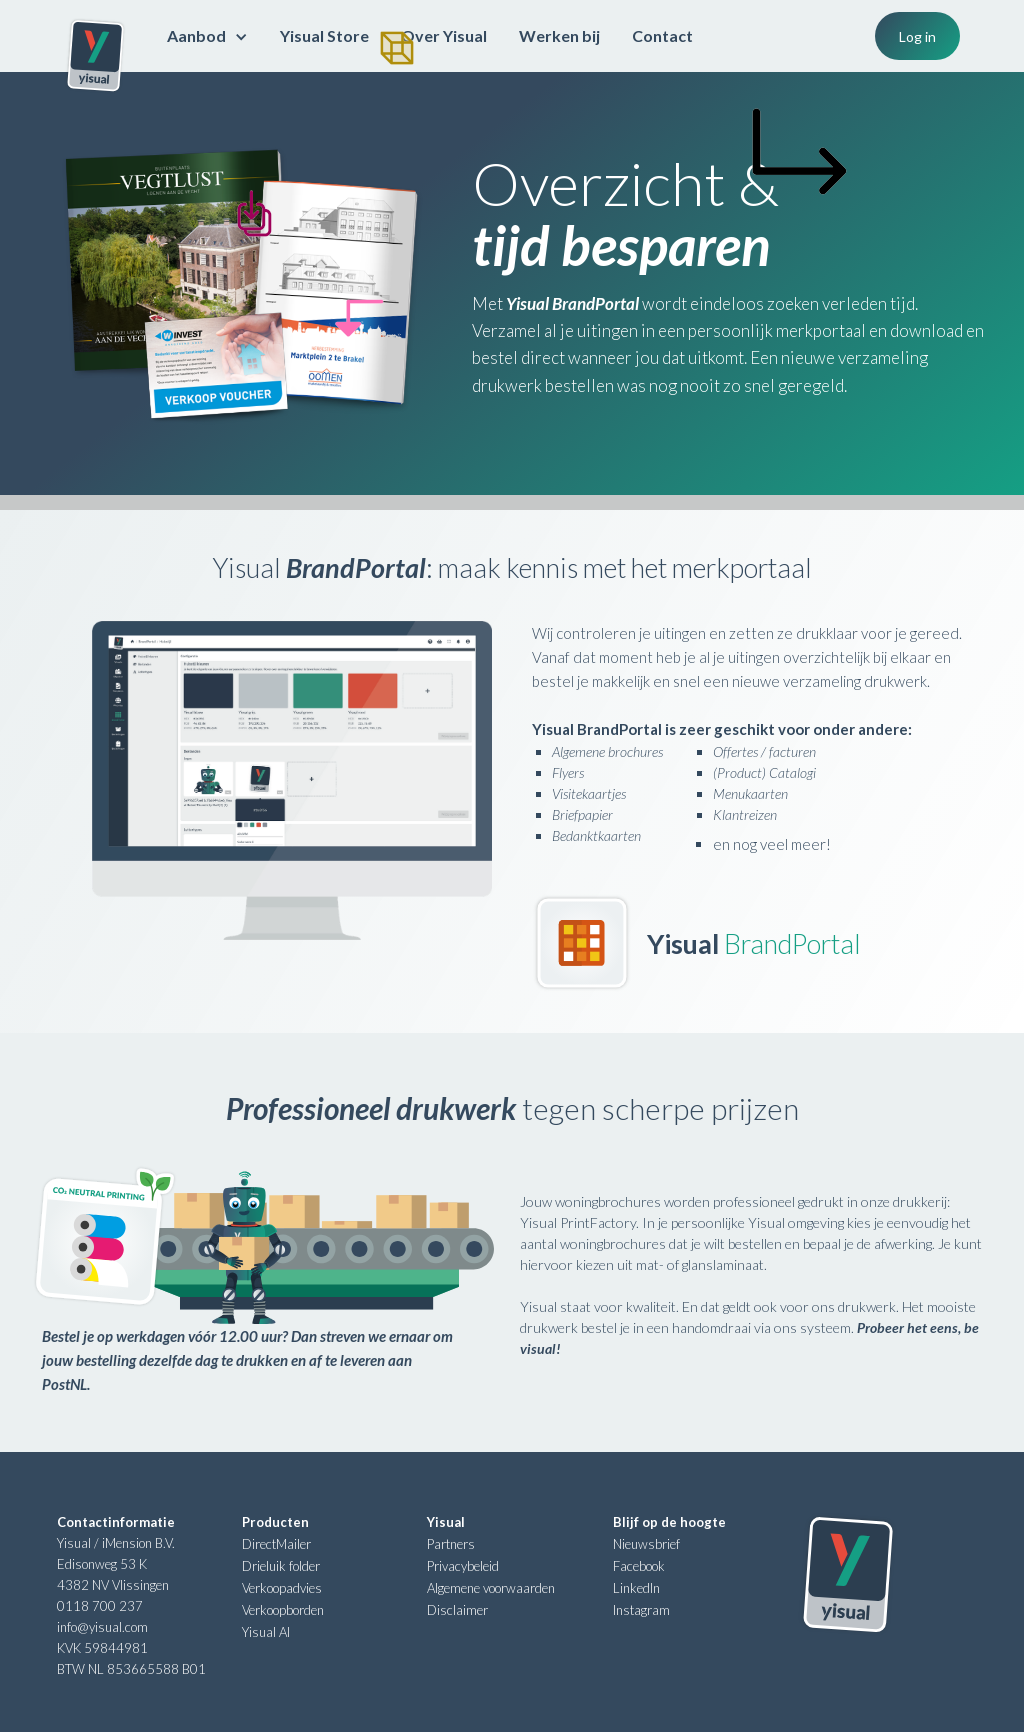  Describe the element at coordinates (397, 48) in the screenshot. I see `view 3D model or object` at that location.